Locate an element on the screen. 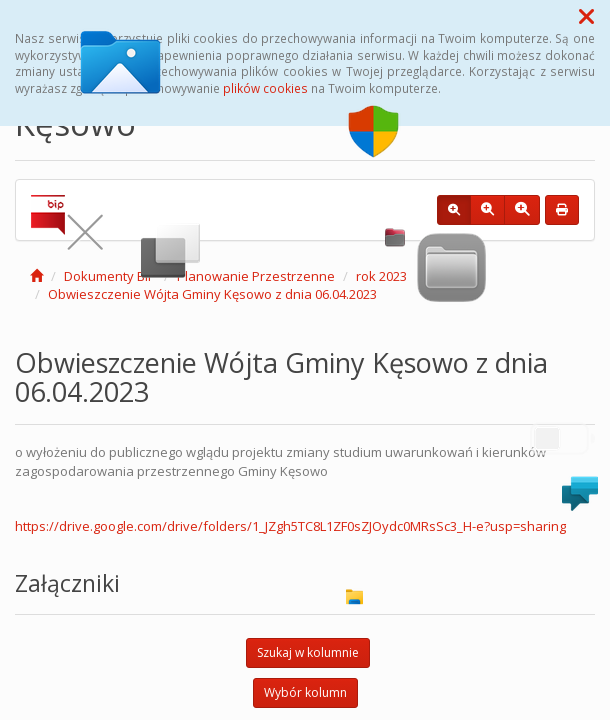 The width and height of the screenshot is (610, 720). drop files here to move them into this folder is located at coordinates (395, 237).